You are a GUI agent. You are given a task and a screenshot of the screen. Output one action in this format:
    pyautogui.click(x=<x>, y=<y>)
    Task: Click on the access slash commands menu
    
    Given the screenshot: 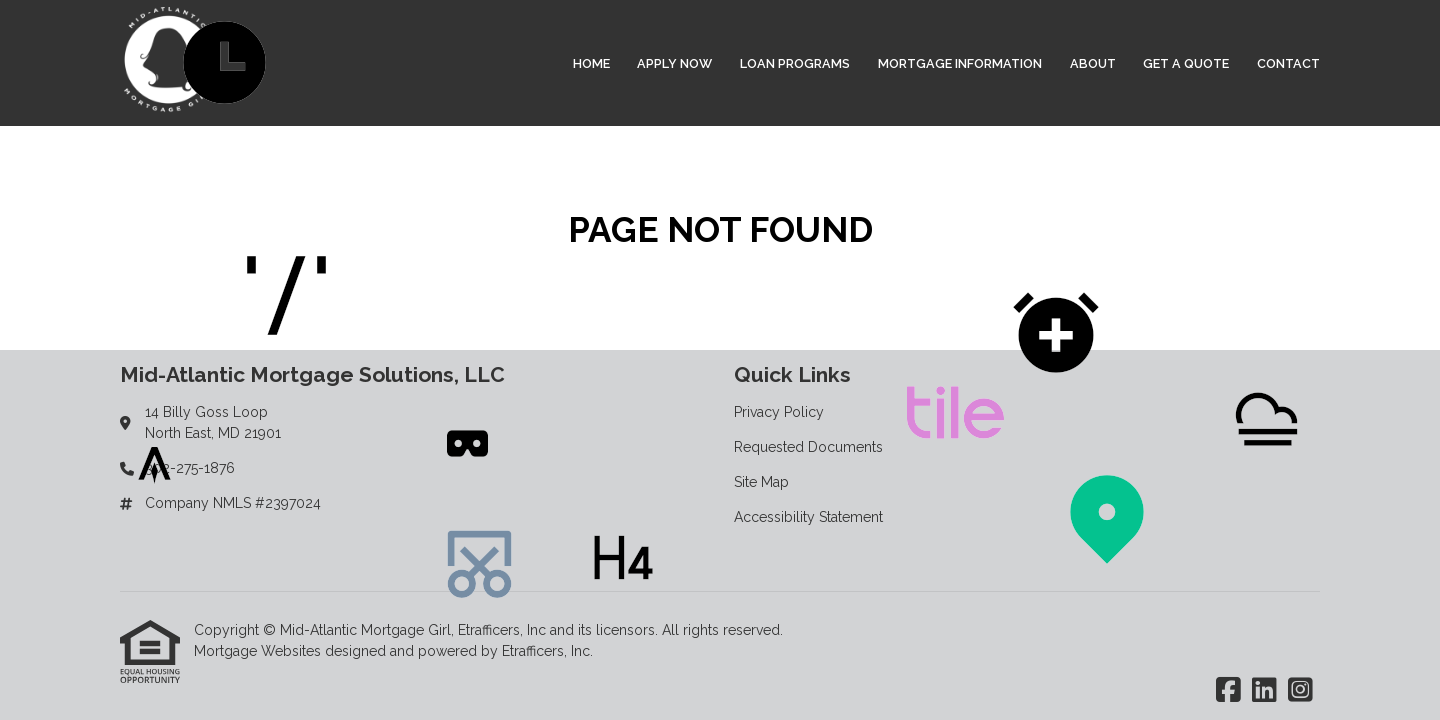 What is the action you would take?
    pyautogui.click(x=286, y=295)
    